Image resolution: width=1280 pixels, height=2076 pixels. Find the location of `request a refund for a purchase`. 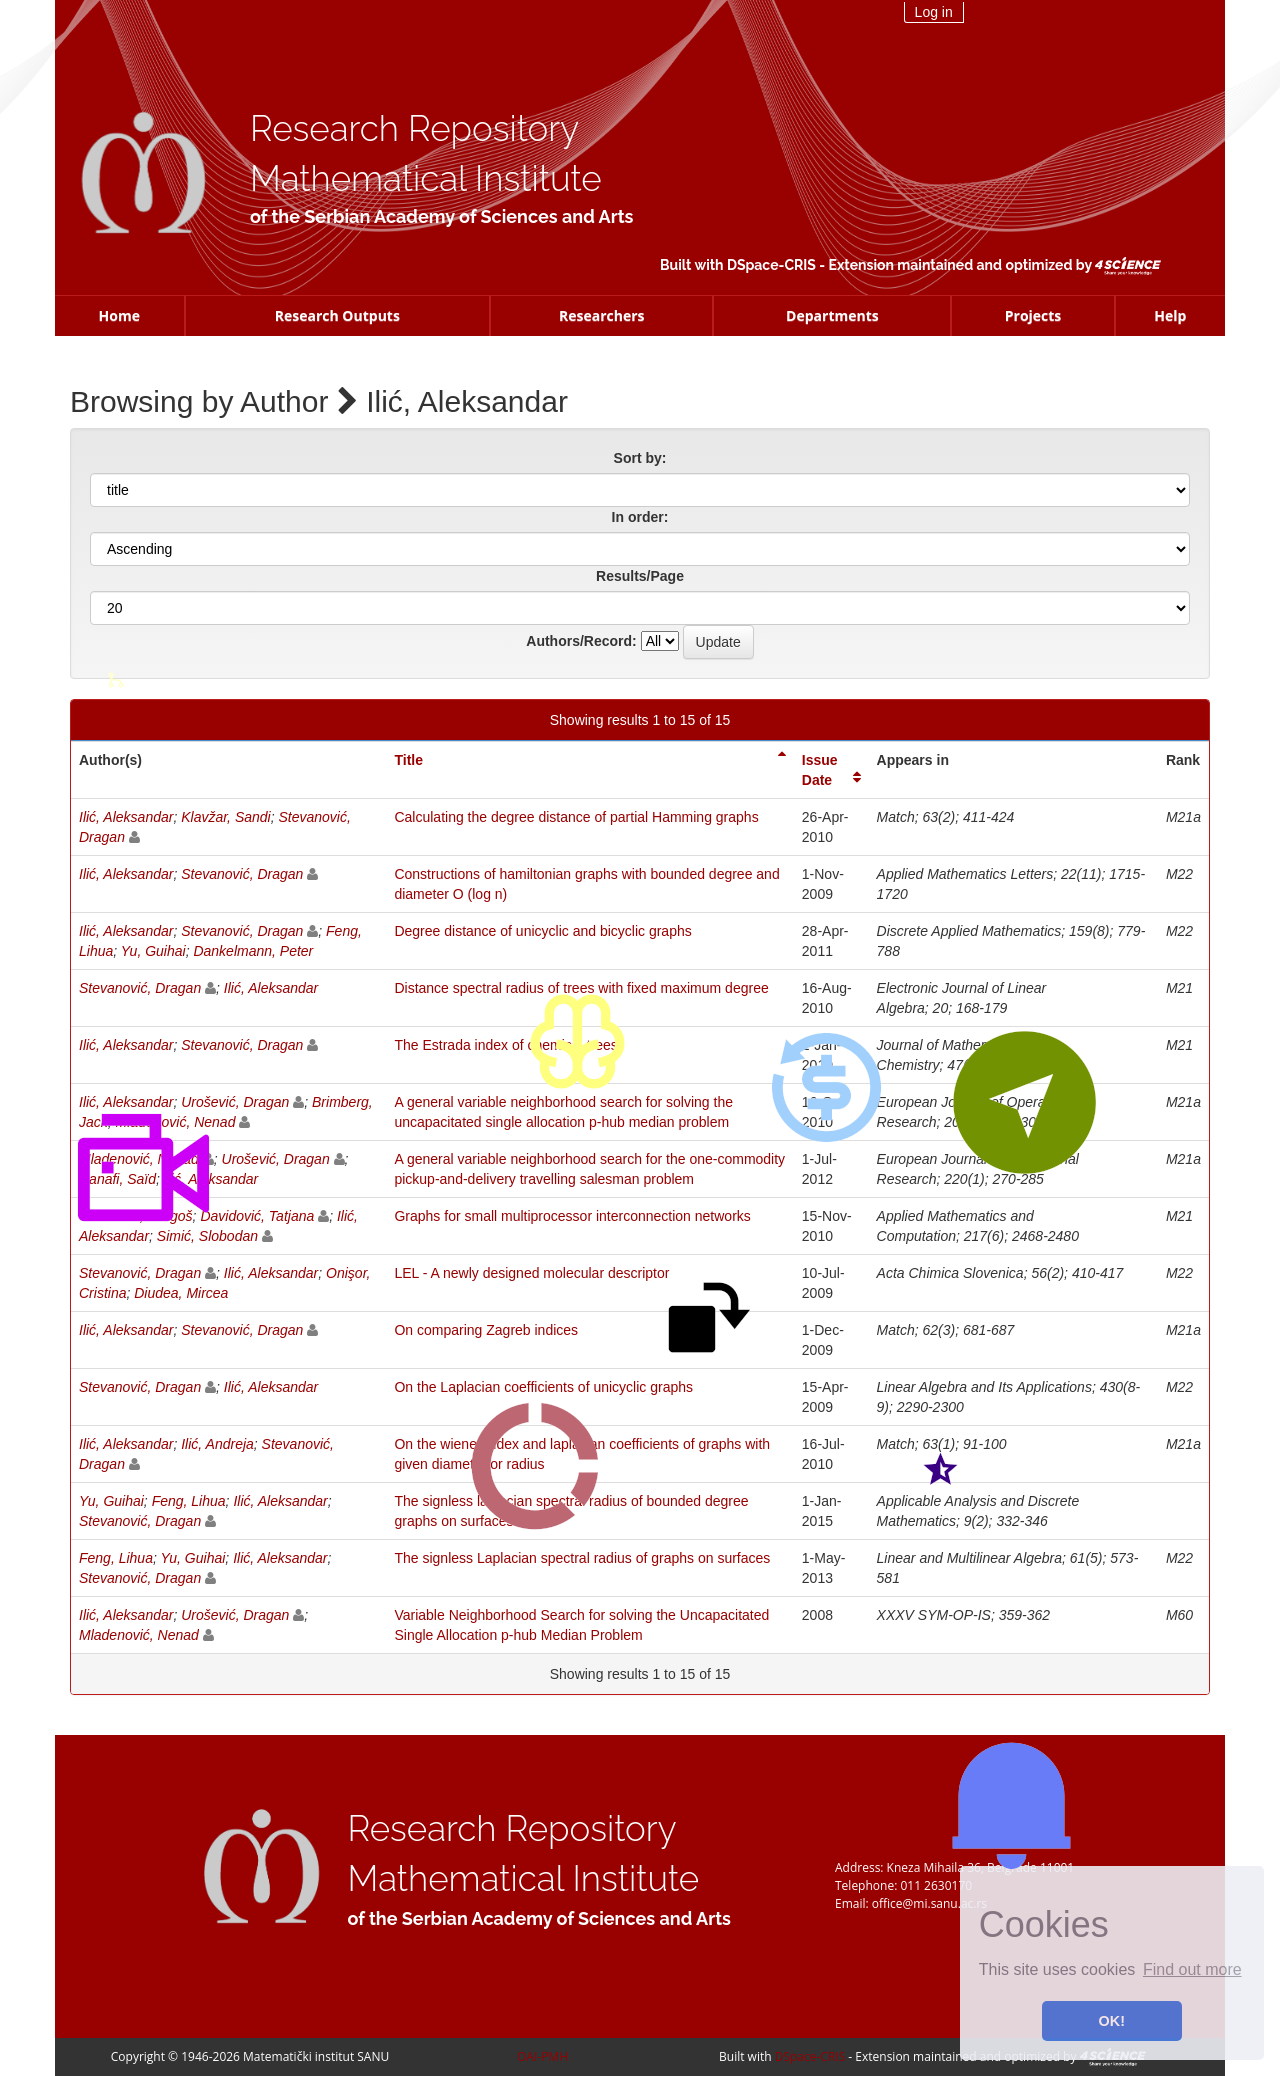

request a refund for a purchase is located at coordinates (826, 1087).